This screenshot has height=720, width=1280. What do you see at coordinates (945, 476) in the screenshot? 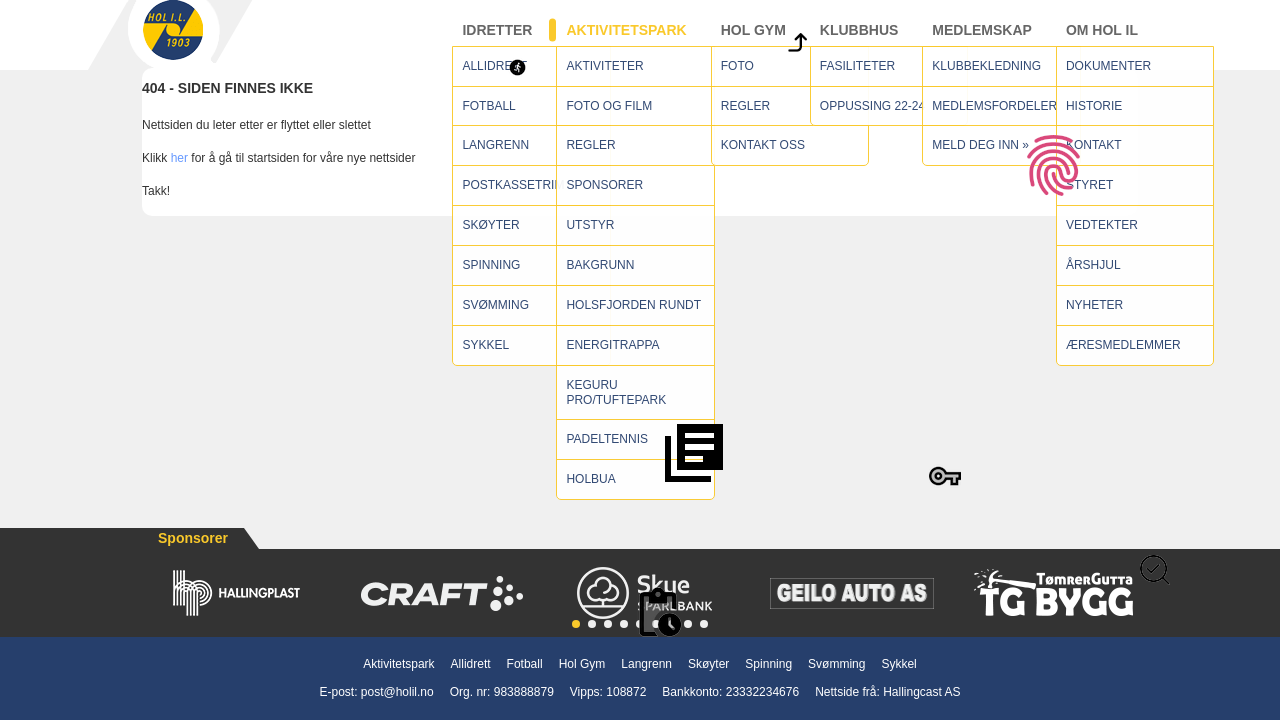
I see `access VPN or secure connection settings` at bounding box center [945, 476].